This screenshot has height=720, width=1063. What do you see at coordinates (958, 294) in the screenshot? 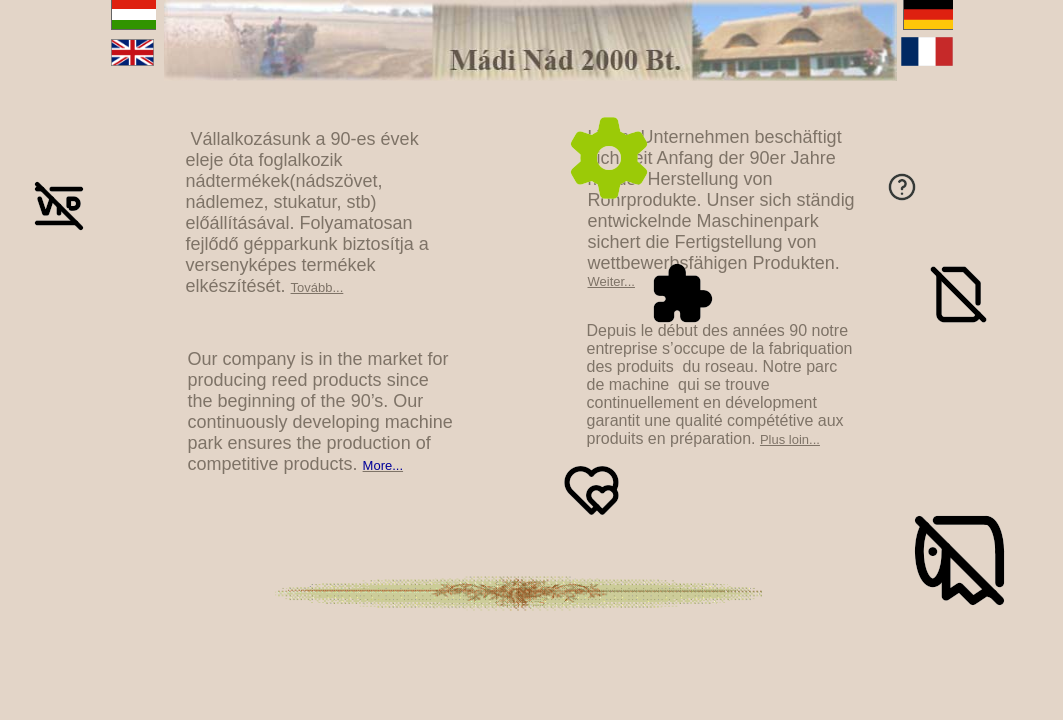
I see `file unavailable or inaccessible` at bounding box center [958, 294].